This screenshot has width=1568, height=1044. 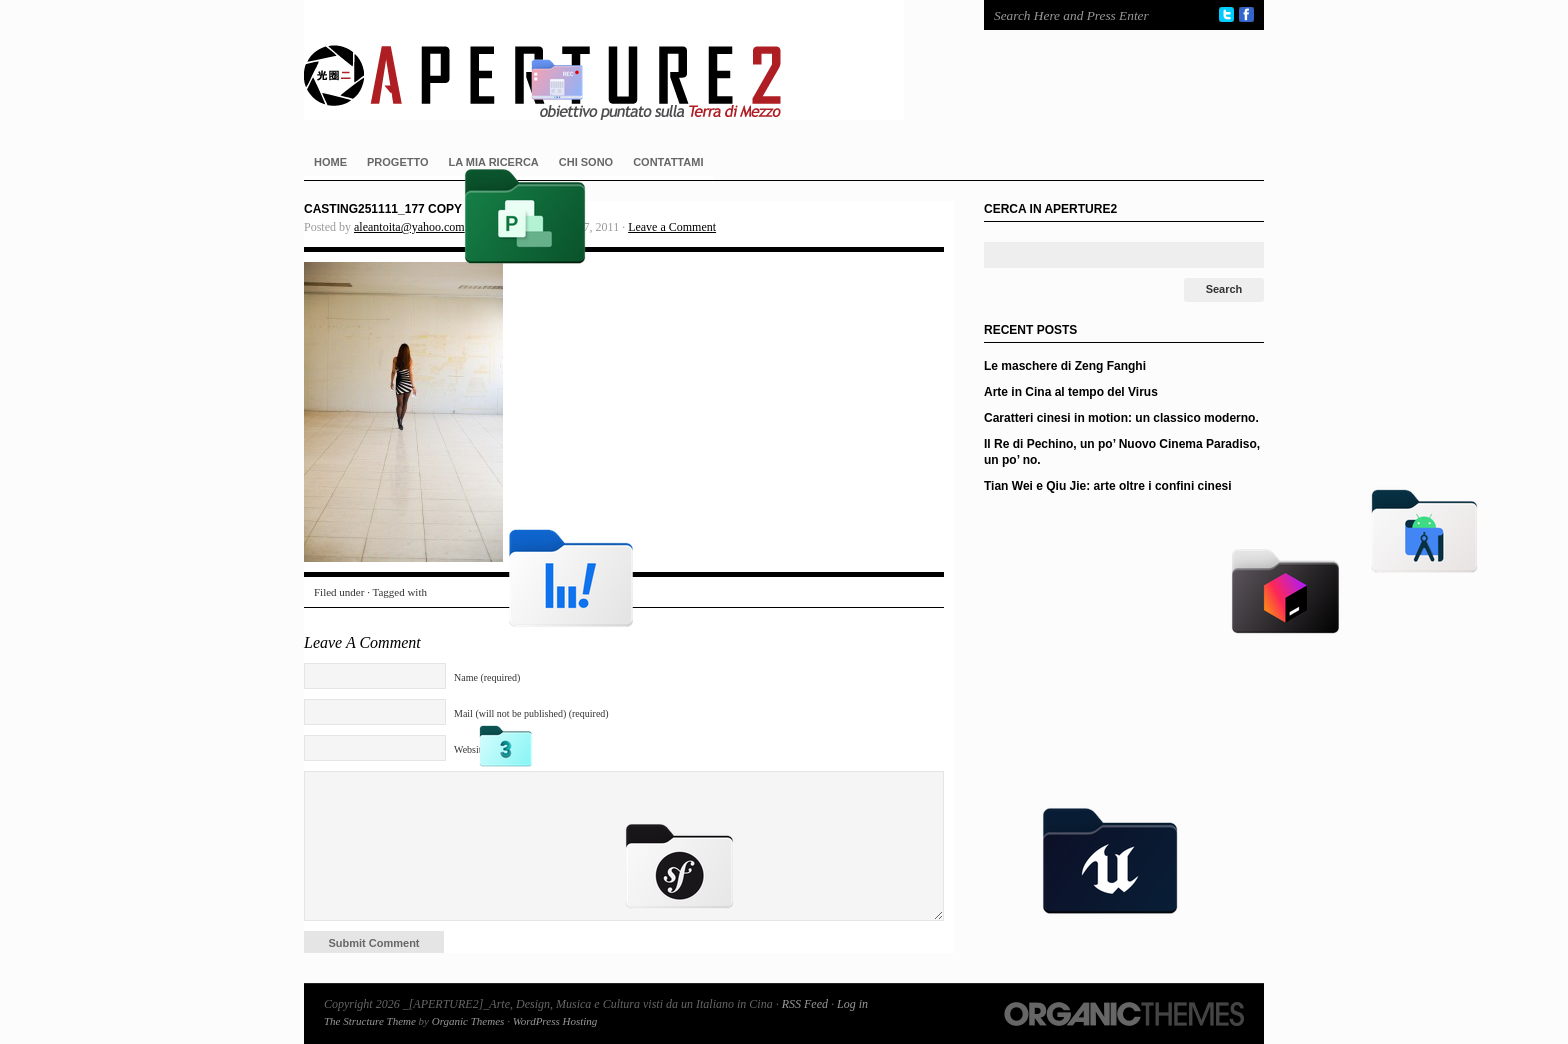 What do you see at coordinates (557, 81) in the screenshot?
I see `open folder containing screen recordings` at bounding box center [557, 81].